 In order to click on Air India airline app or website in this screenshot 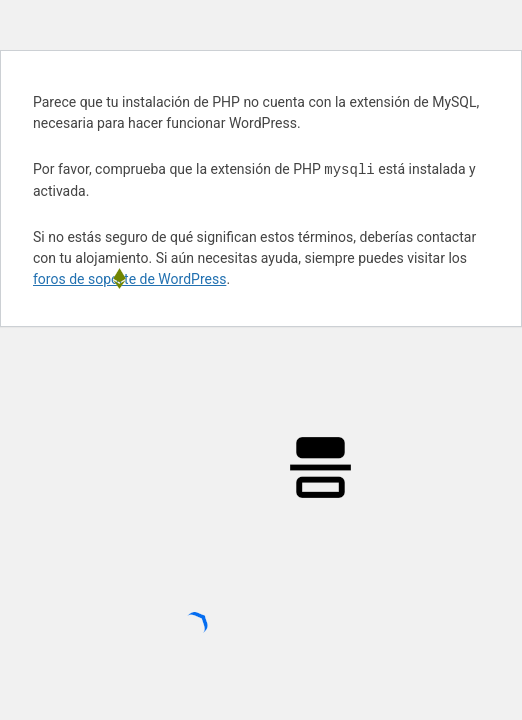, I will do `click(197, 622)`.